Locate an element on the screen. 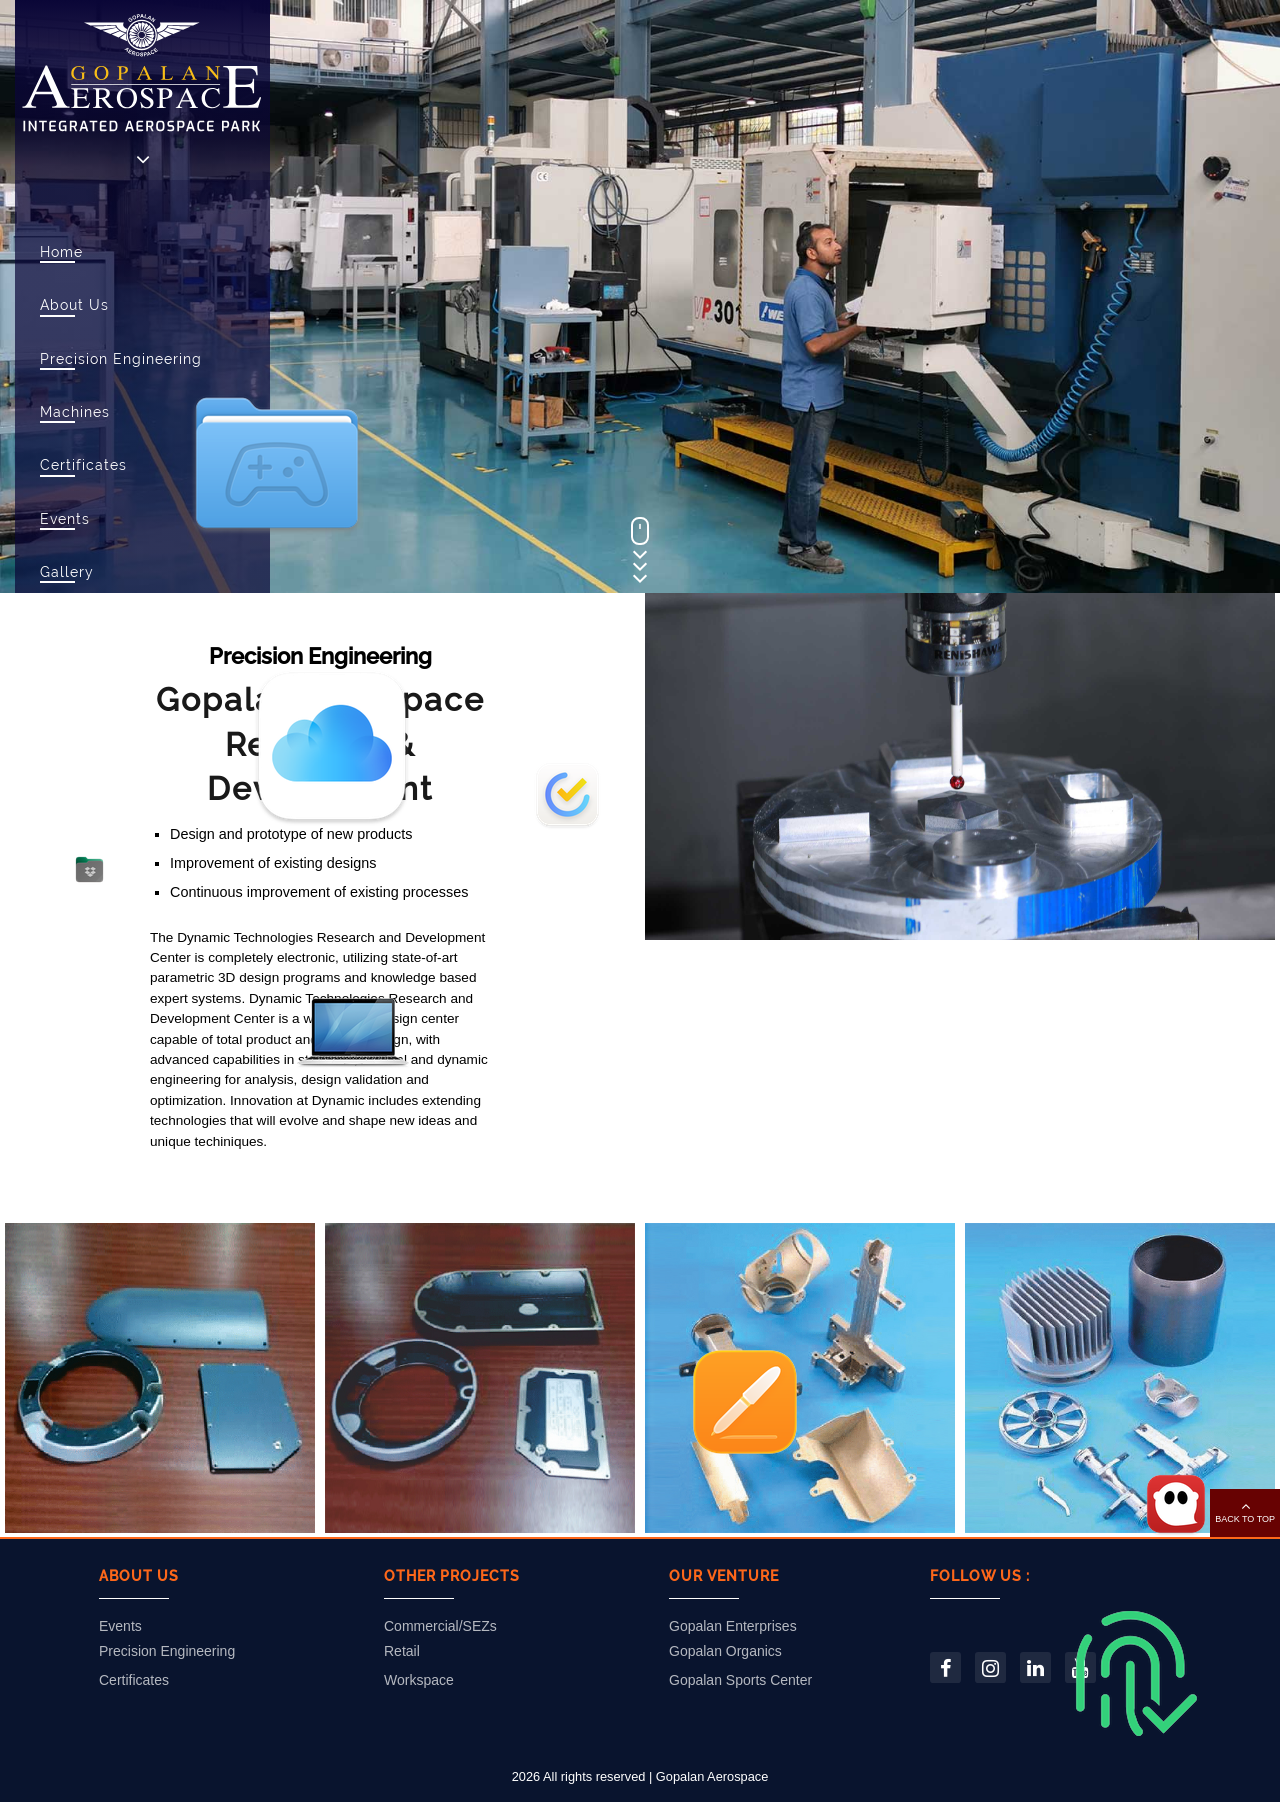  fingerprint successfully recognized is located at coordinates (1136, 1673).